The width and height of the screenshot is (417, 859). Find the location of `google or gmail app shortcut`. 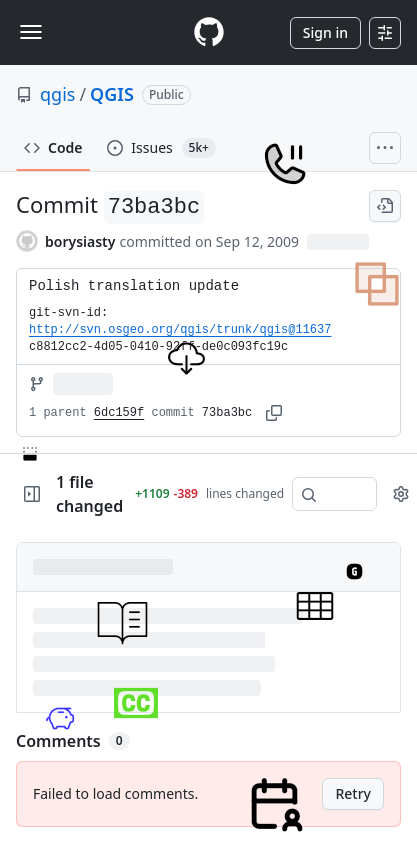

google or gmail app shortcut is located at coordinates (354, 571).